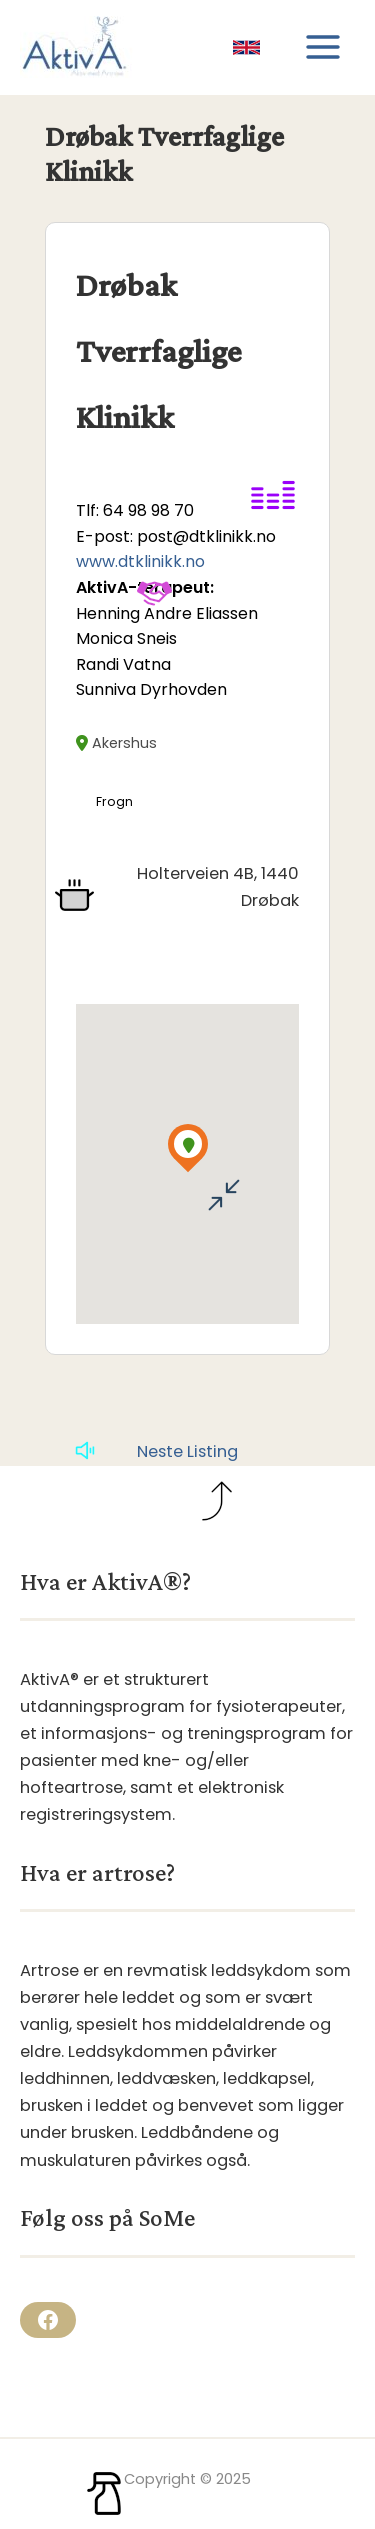 The width and height of the screenshot is (375, 2529). I want to click on access recipes or cooking features, so click(74, 897).